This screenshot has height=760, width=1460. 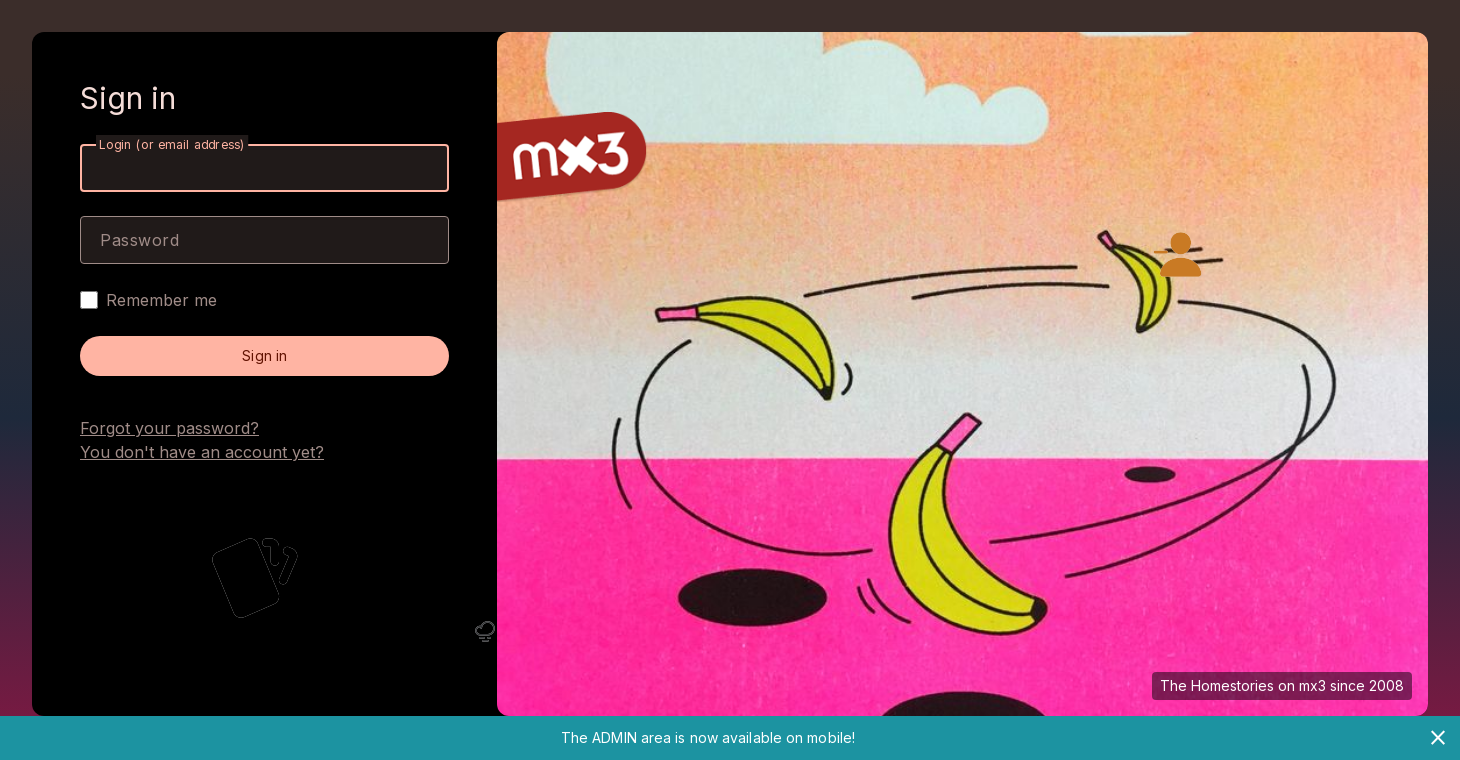 What do you see at coordinates (485, 631) in the screenshot?
I see `indicates foggy weather conditions` at bounding box center [485, 631].